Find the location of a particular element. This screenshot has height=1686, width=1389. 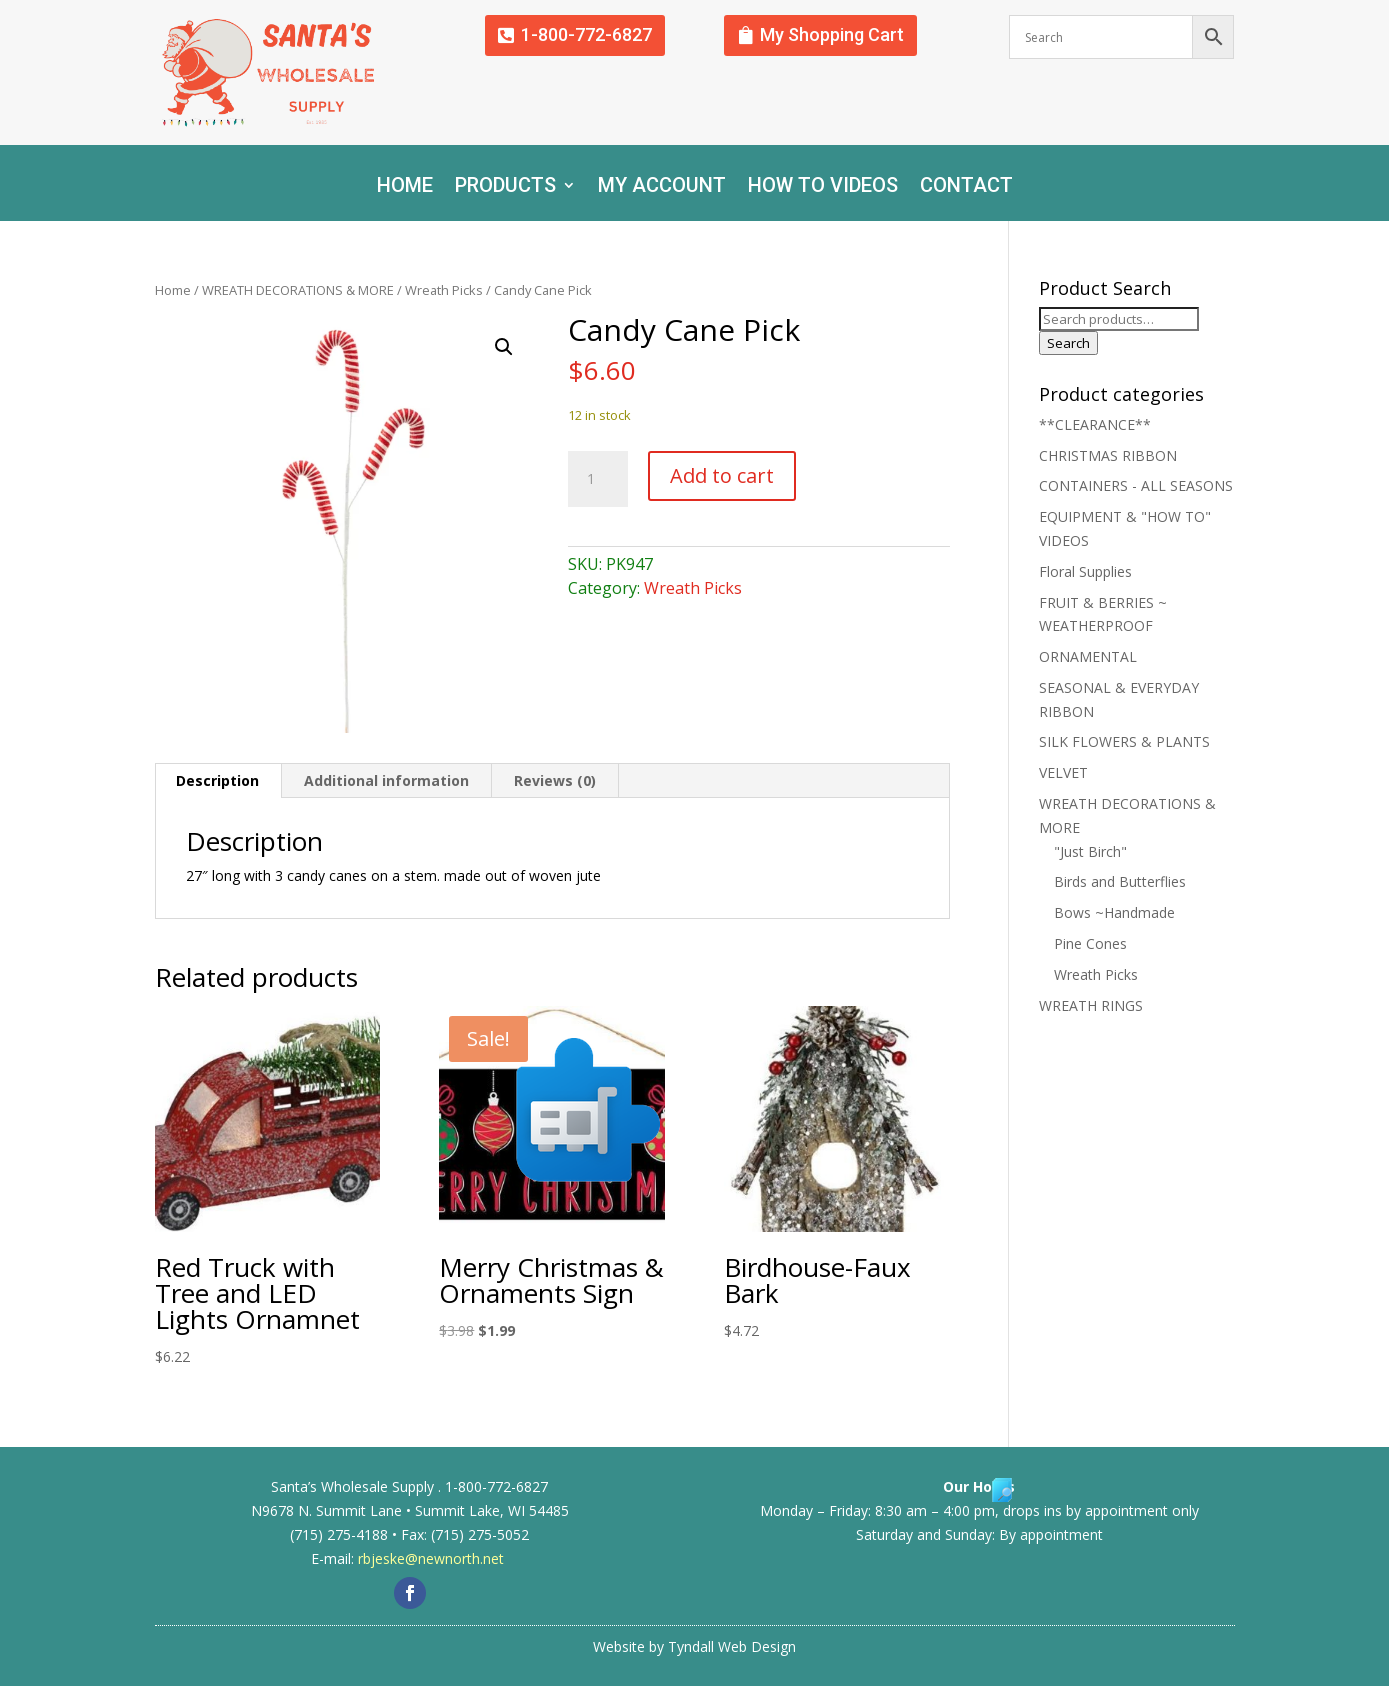

open compatibility settings for apps is located at coordinates (583, 1114).